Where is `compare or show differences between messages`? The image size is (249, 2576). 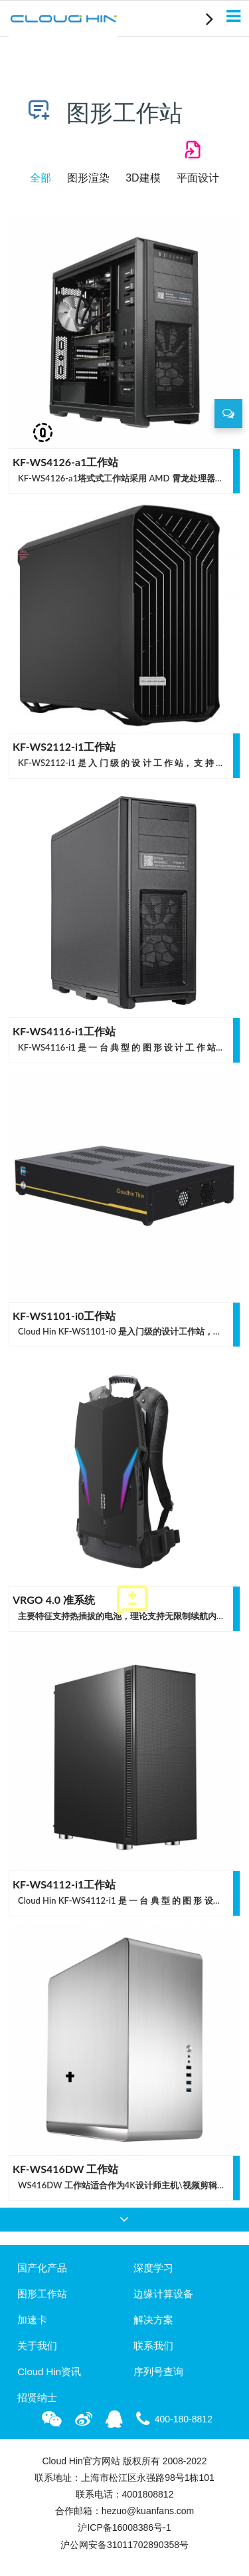 compare or show differences between messages is located at coordinates (132, 1599).